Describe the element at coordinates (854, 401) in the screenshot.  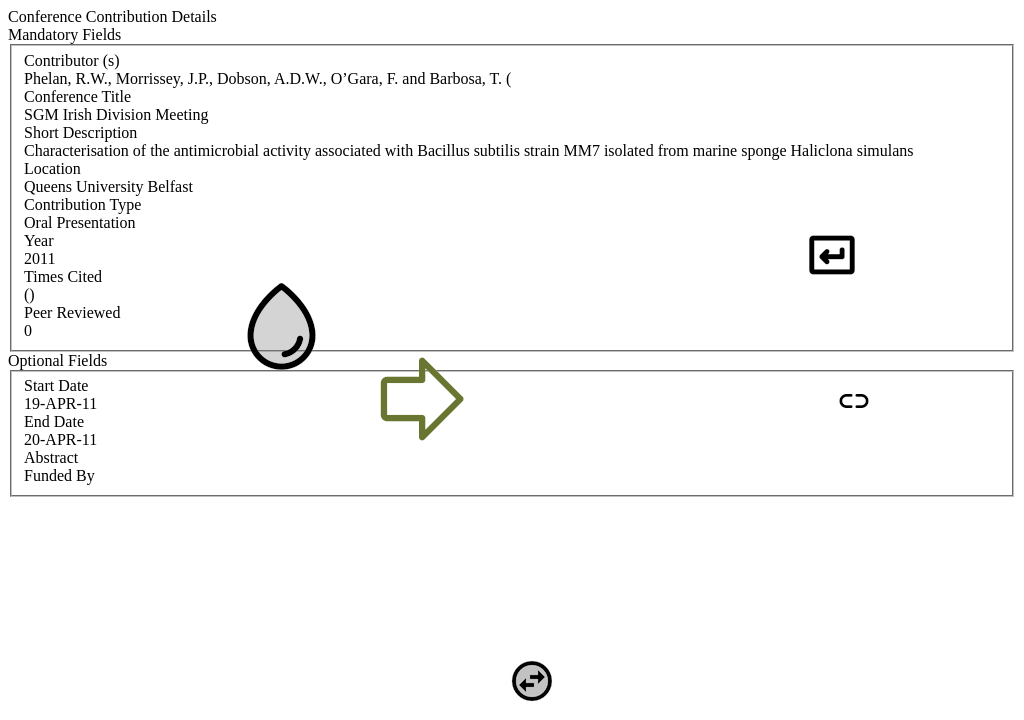
I see `unlink or disconnect a shared item` at that location.